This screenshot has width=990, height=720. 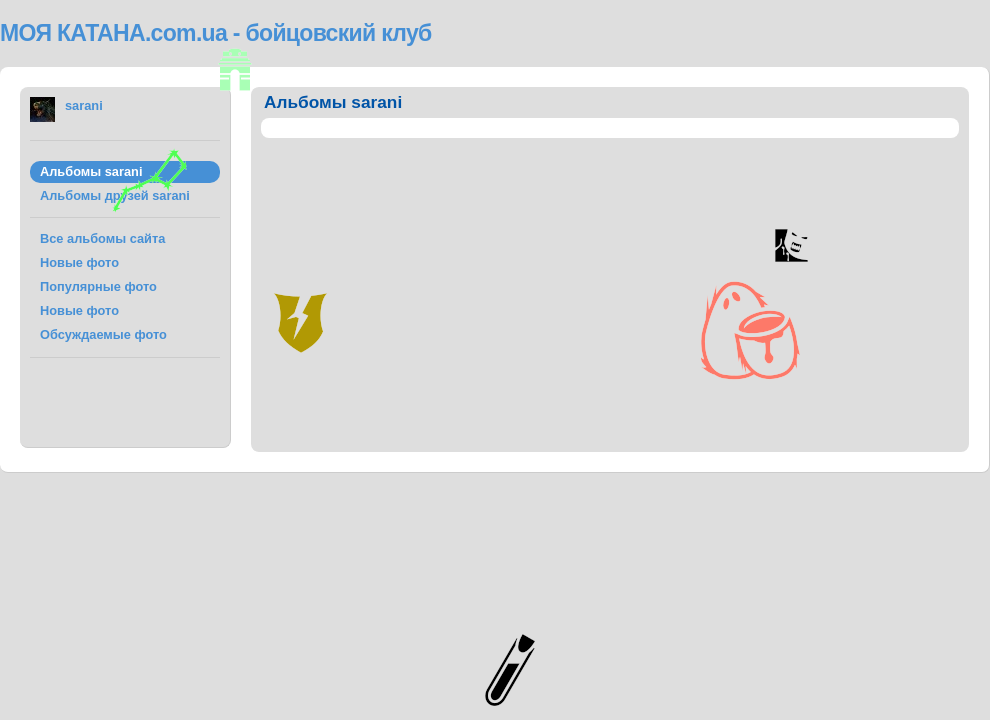 I want to click on tropical or beach-themed game item, so click(x=750, y=330).